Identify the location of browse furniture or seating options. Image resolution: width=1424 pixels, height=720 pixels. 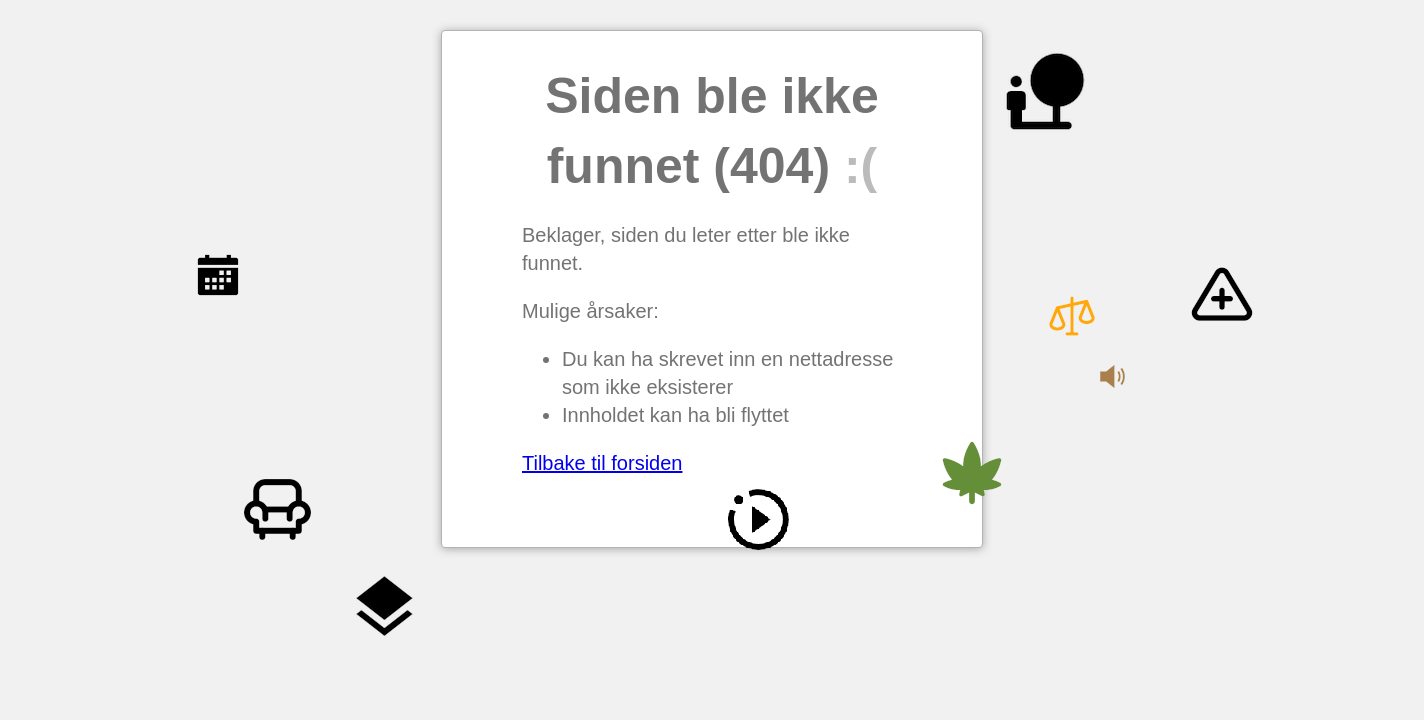
(277, 509).